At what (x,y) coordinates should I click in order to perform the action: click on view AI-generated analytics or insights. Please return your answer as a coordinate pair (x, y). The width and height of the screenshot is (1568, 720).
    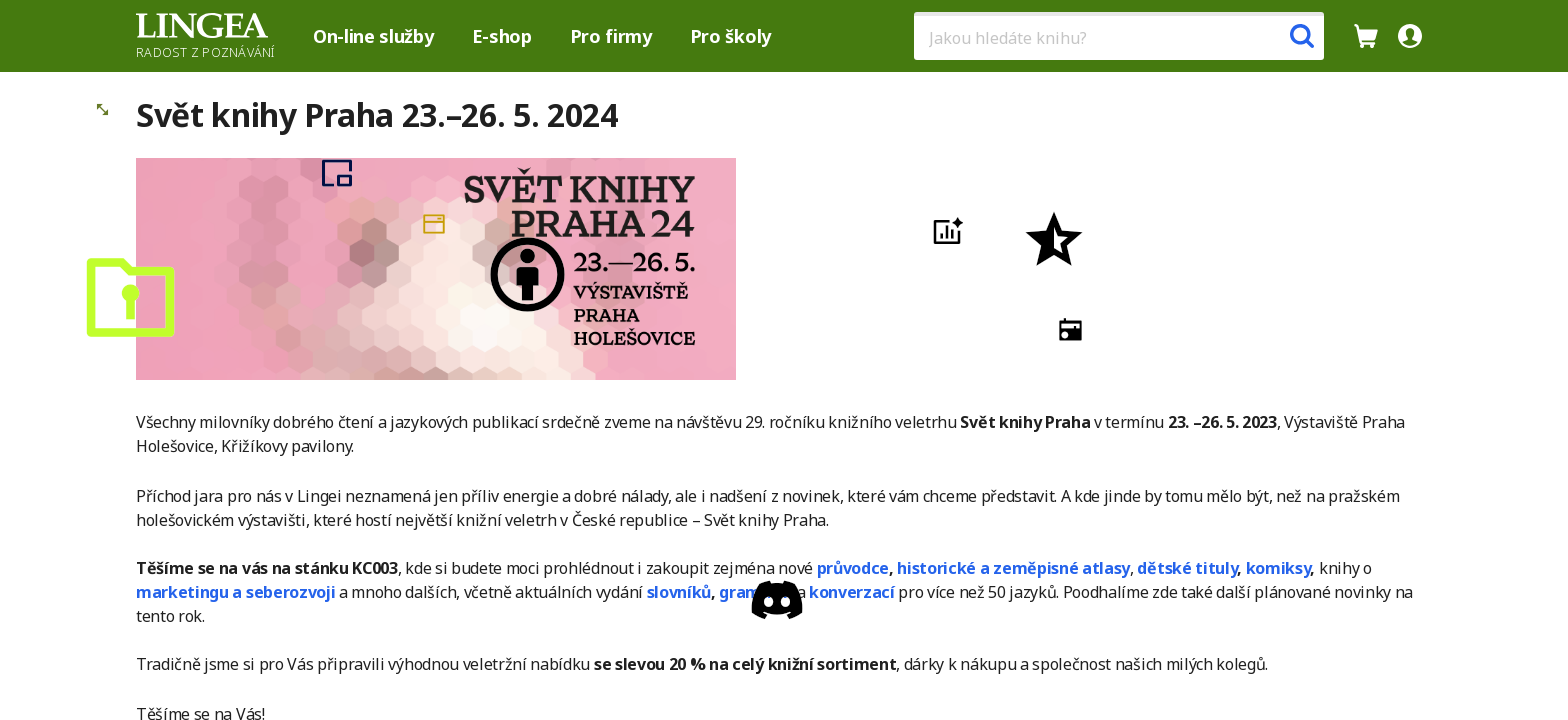
    Looking at the image, I should click on (947, 232).